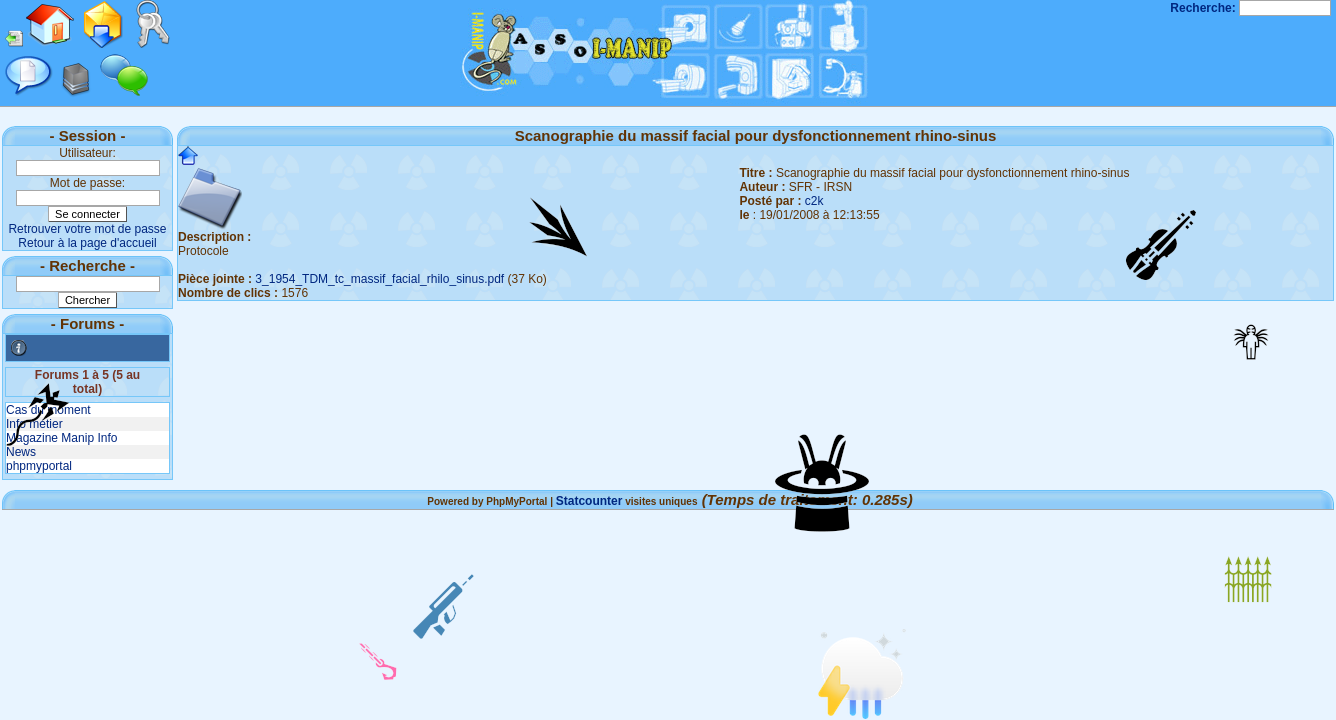 The image size is (1336, 720). I want to click on set up defensive barriers in-game, so click(1248, 579).